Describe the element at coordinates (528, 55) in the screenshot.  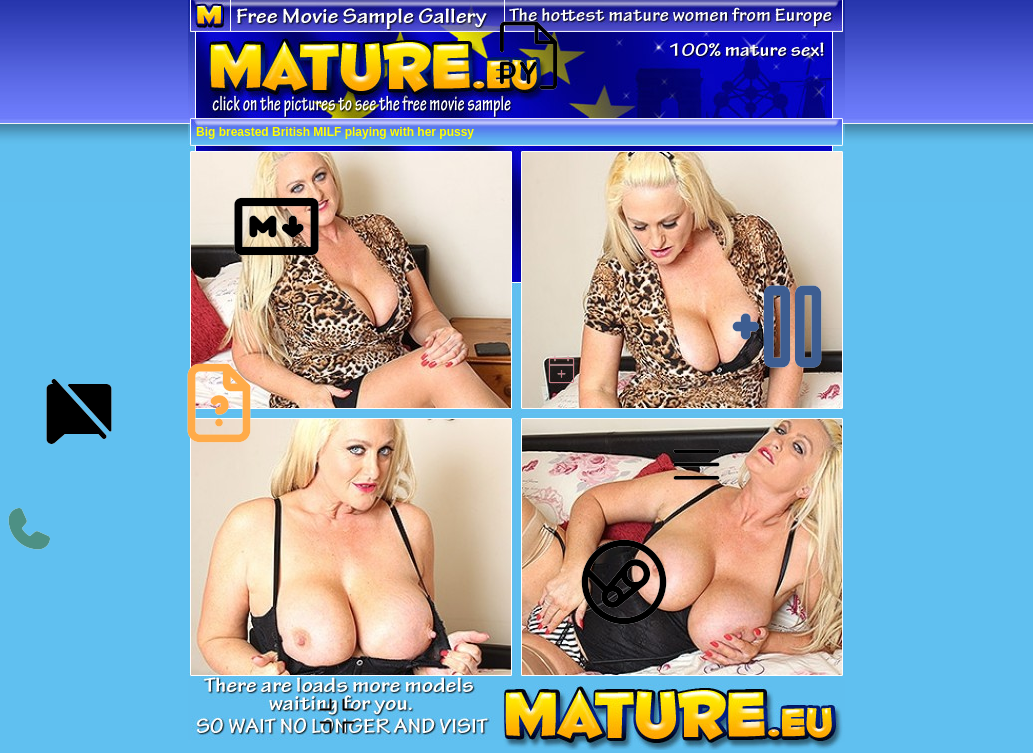
I see `python script file` at that location.